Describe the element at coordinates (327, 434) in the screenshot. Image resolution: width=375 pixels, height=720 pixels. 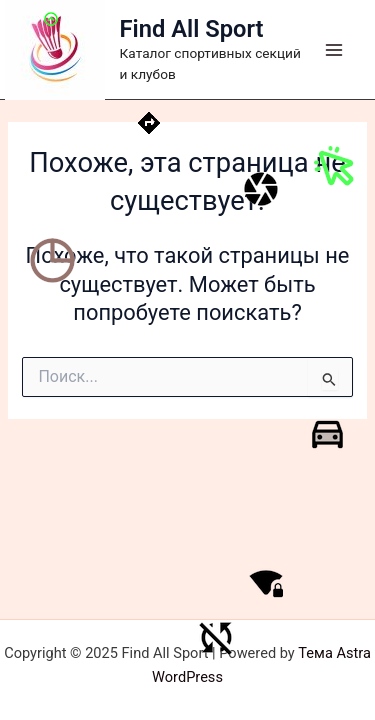
I see `view estimated time of arrival for your drive` at that location.